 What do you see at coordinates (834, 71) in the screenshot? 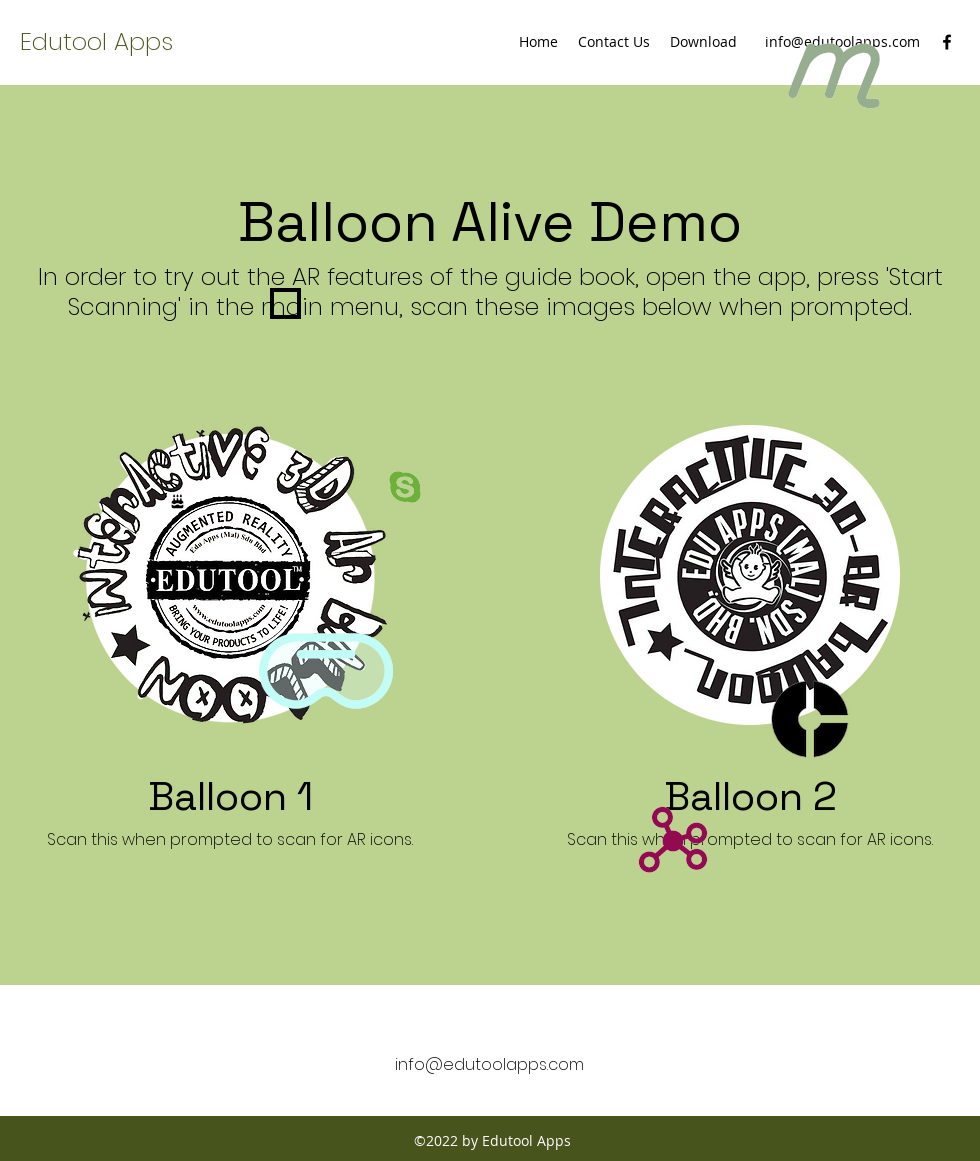
I see `open the Meetup app` at bounding box center [834, 71].